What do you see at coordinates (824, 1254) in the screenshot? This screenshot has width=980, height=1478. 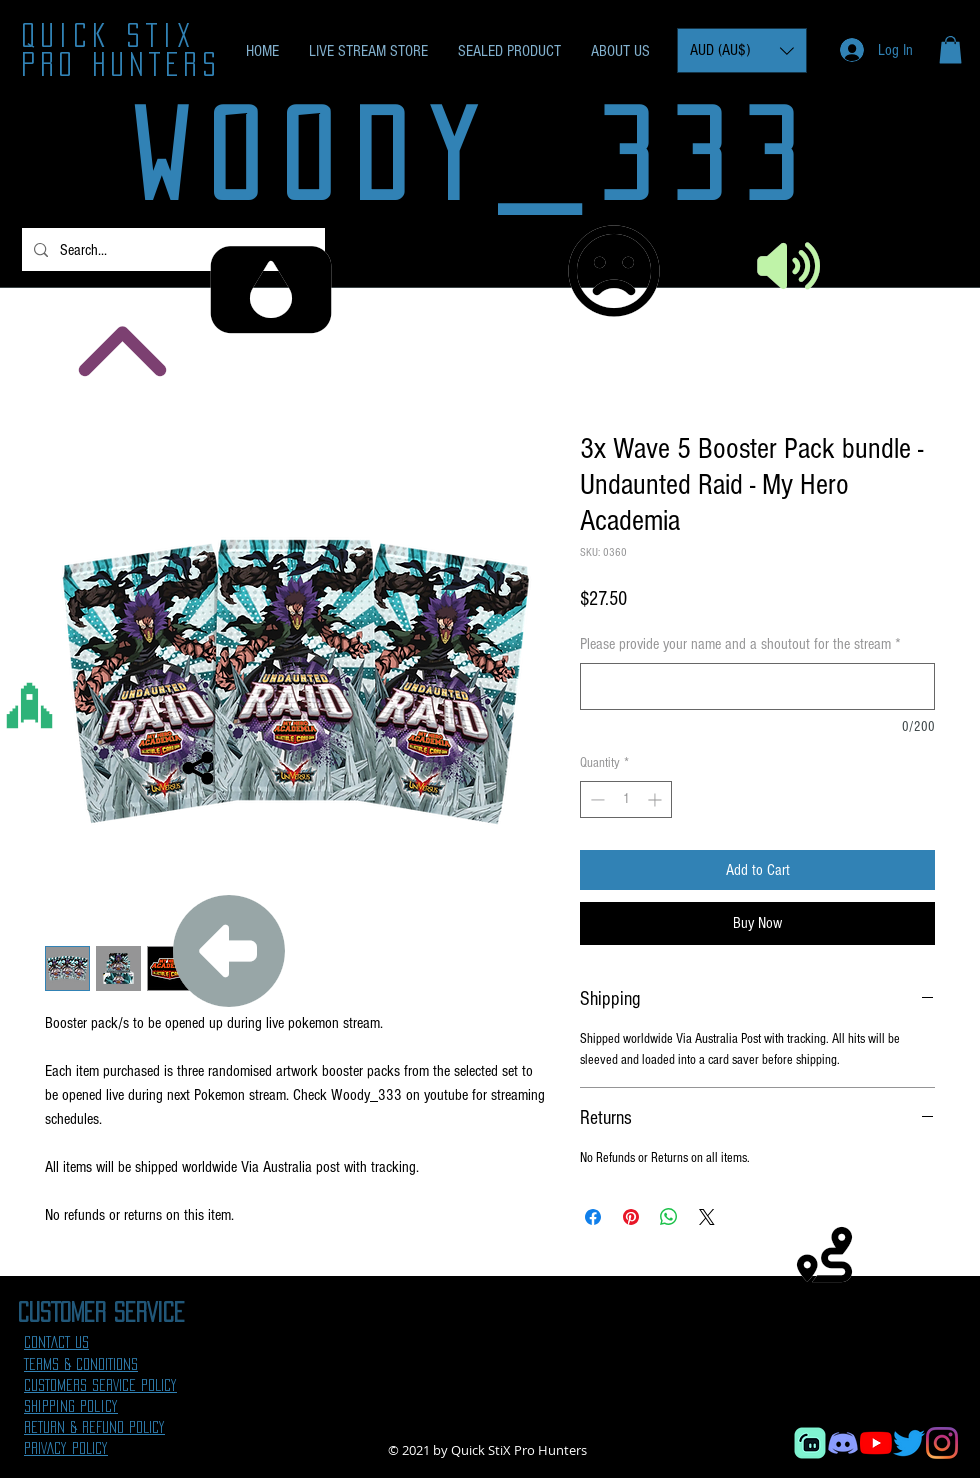 I see `view route between two locations` at bounding box center [824, 1254].